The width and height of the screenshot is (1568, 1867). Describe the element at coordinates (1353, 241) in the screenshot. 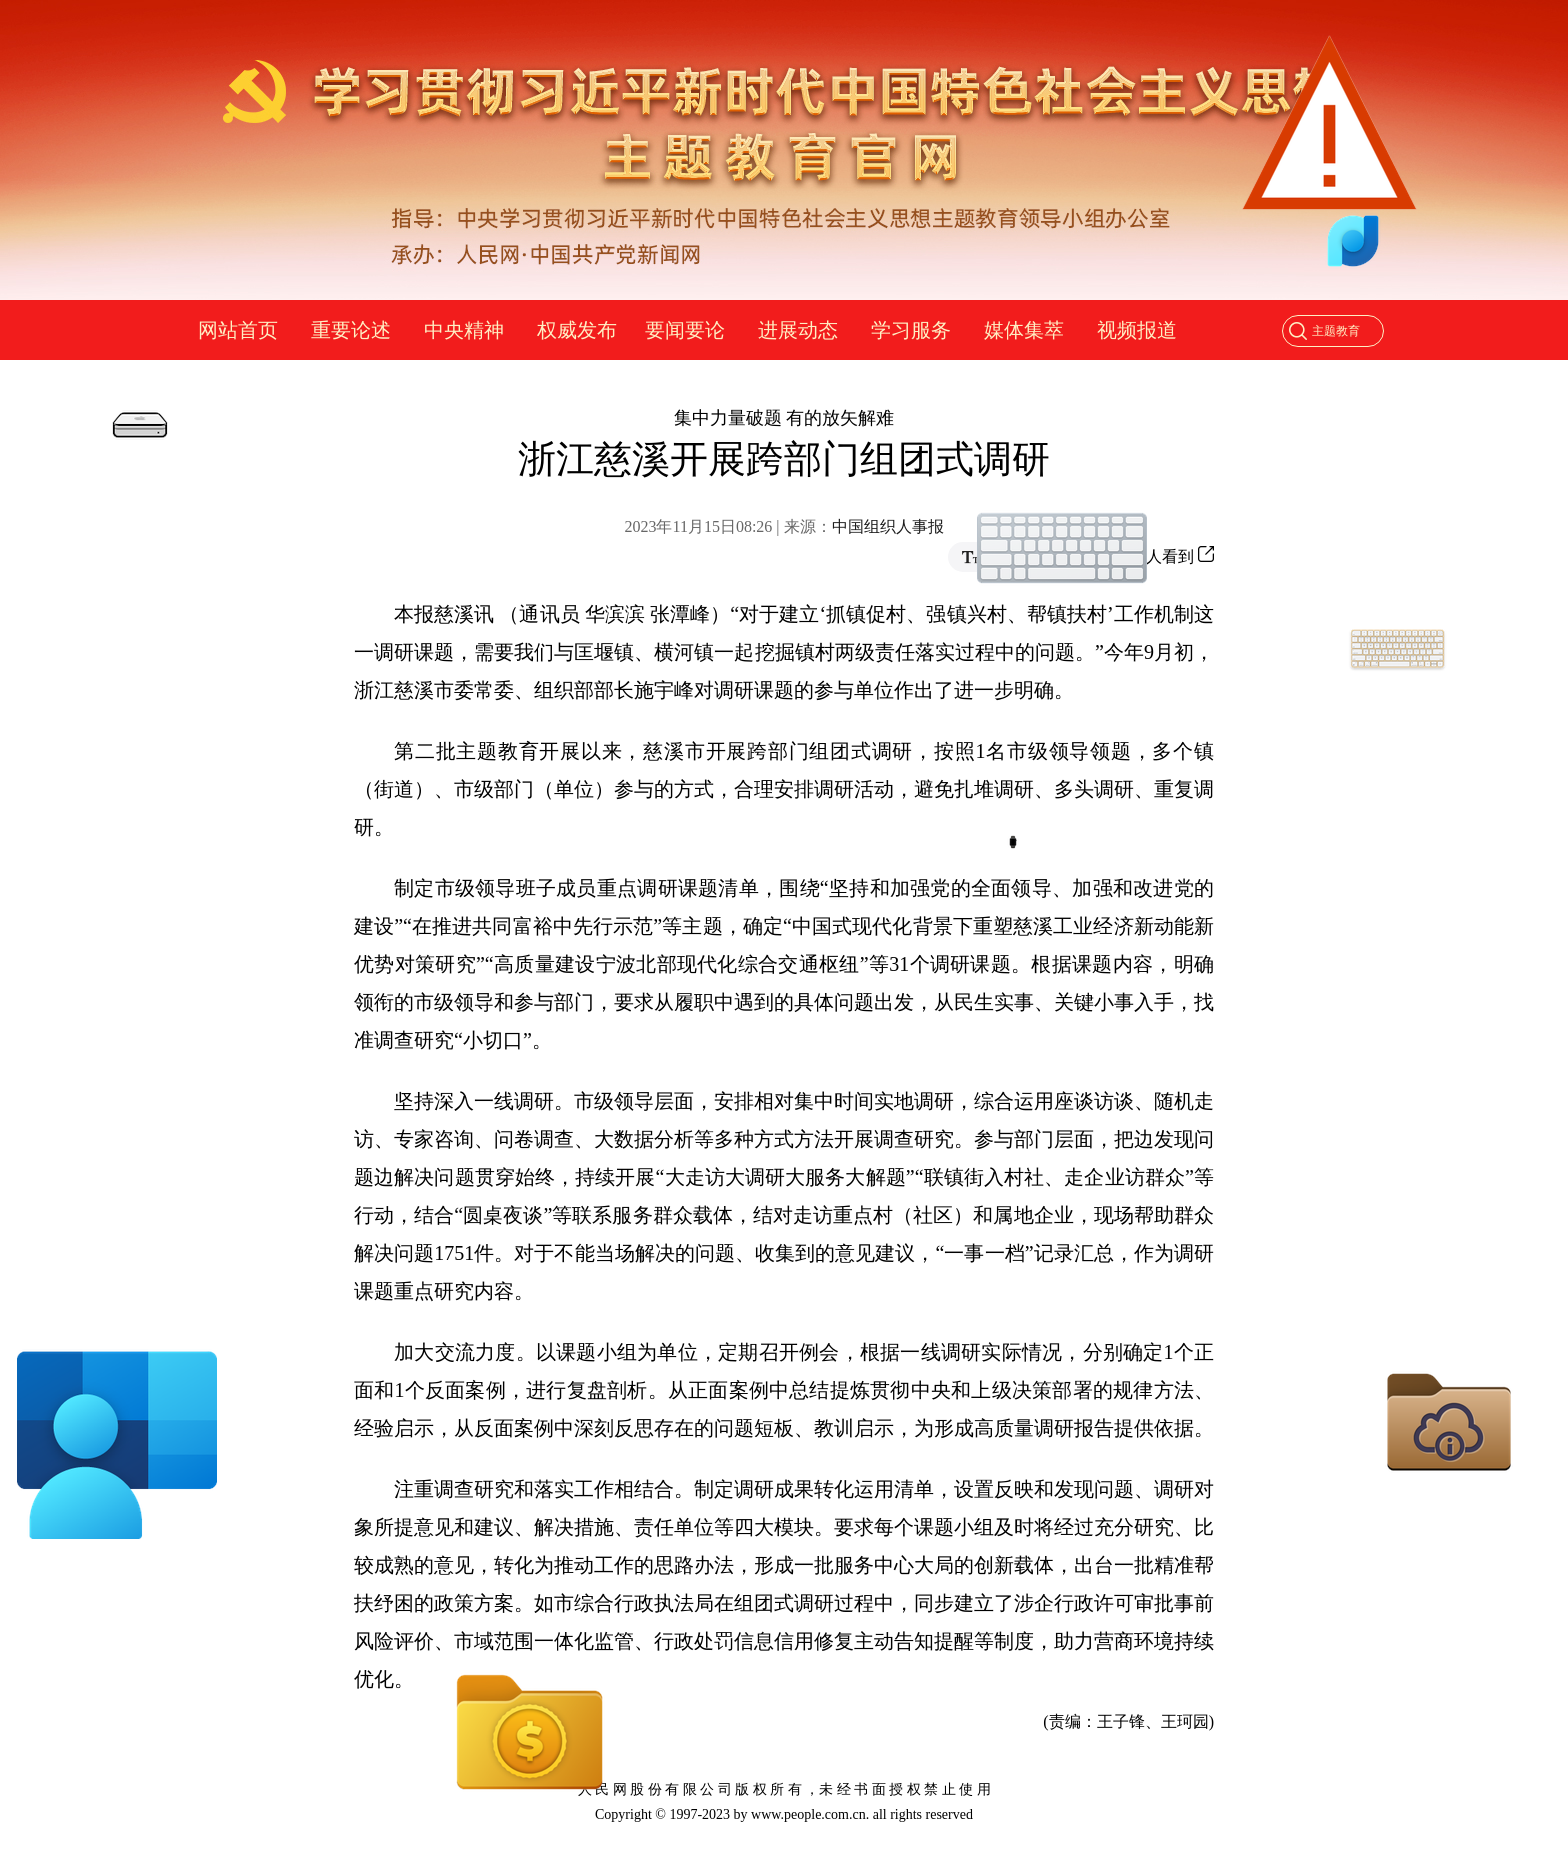

I see `open the TalentOnboard application` at that location.